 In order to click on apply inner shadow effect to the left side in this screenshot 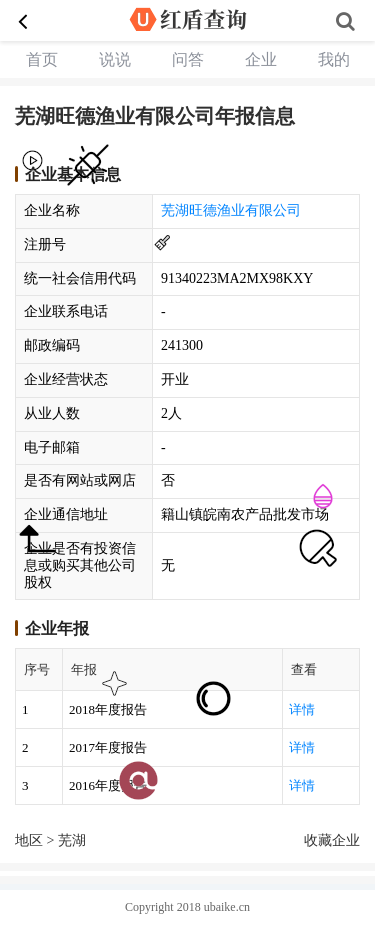, I will do `click(213, 698)`.